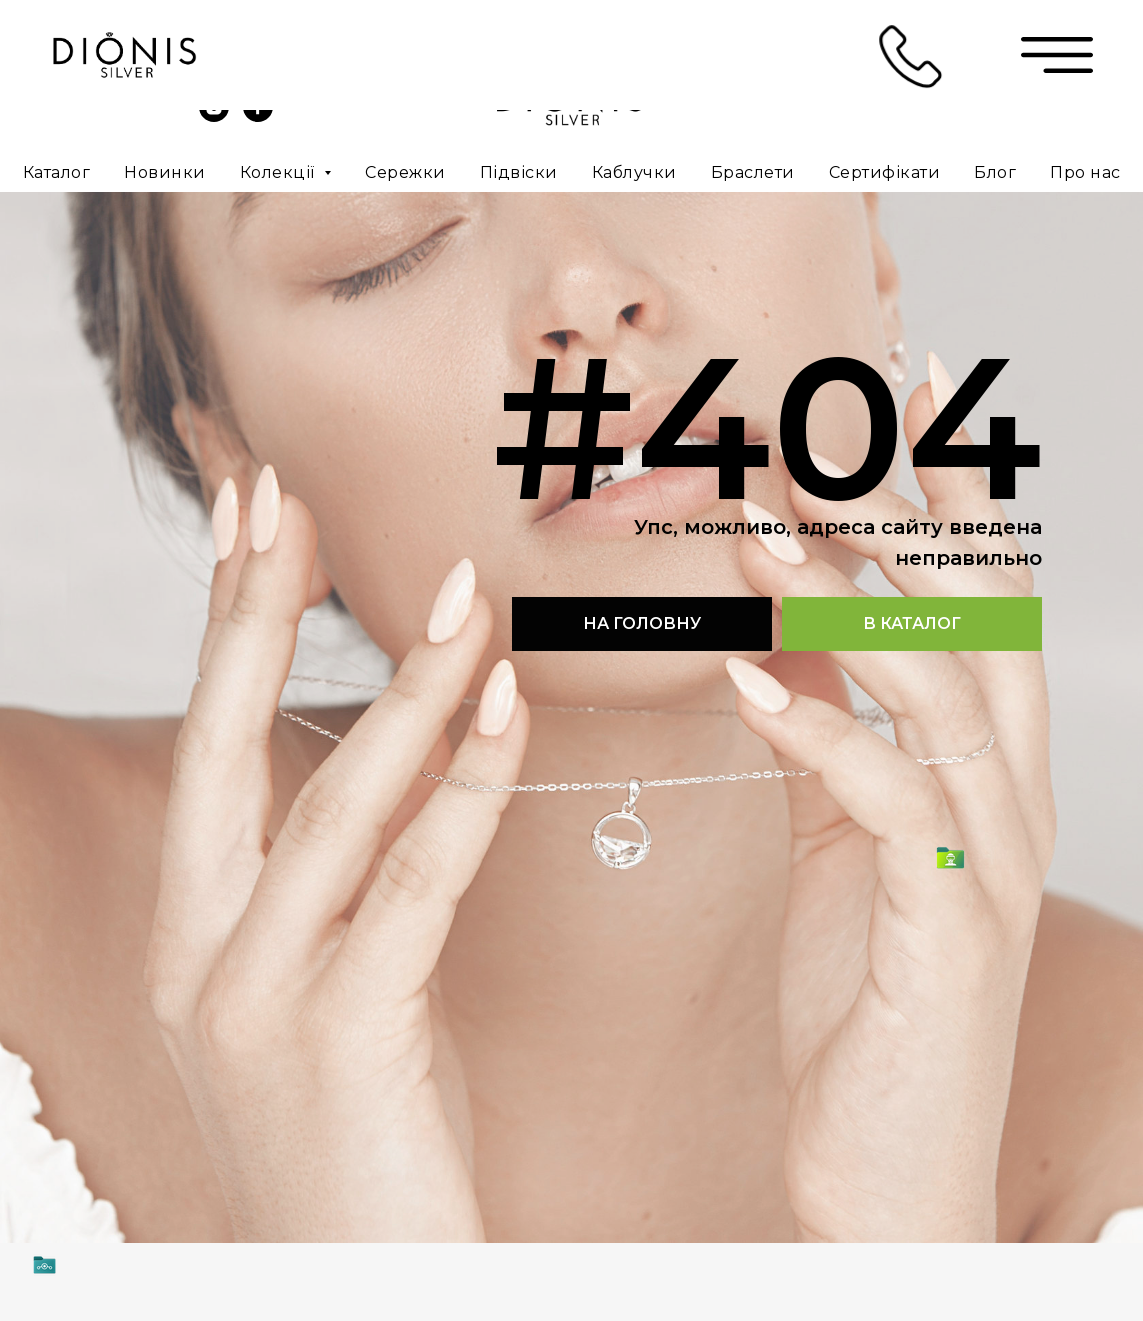  I want to click on open folder for VR or augmented reality projects, so click(950, 858).